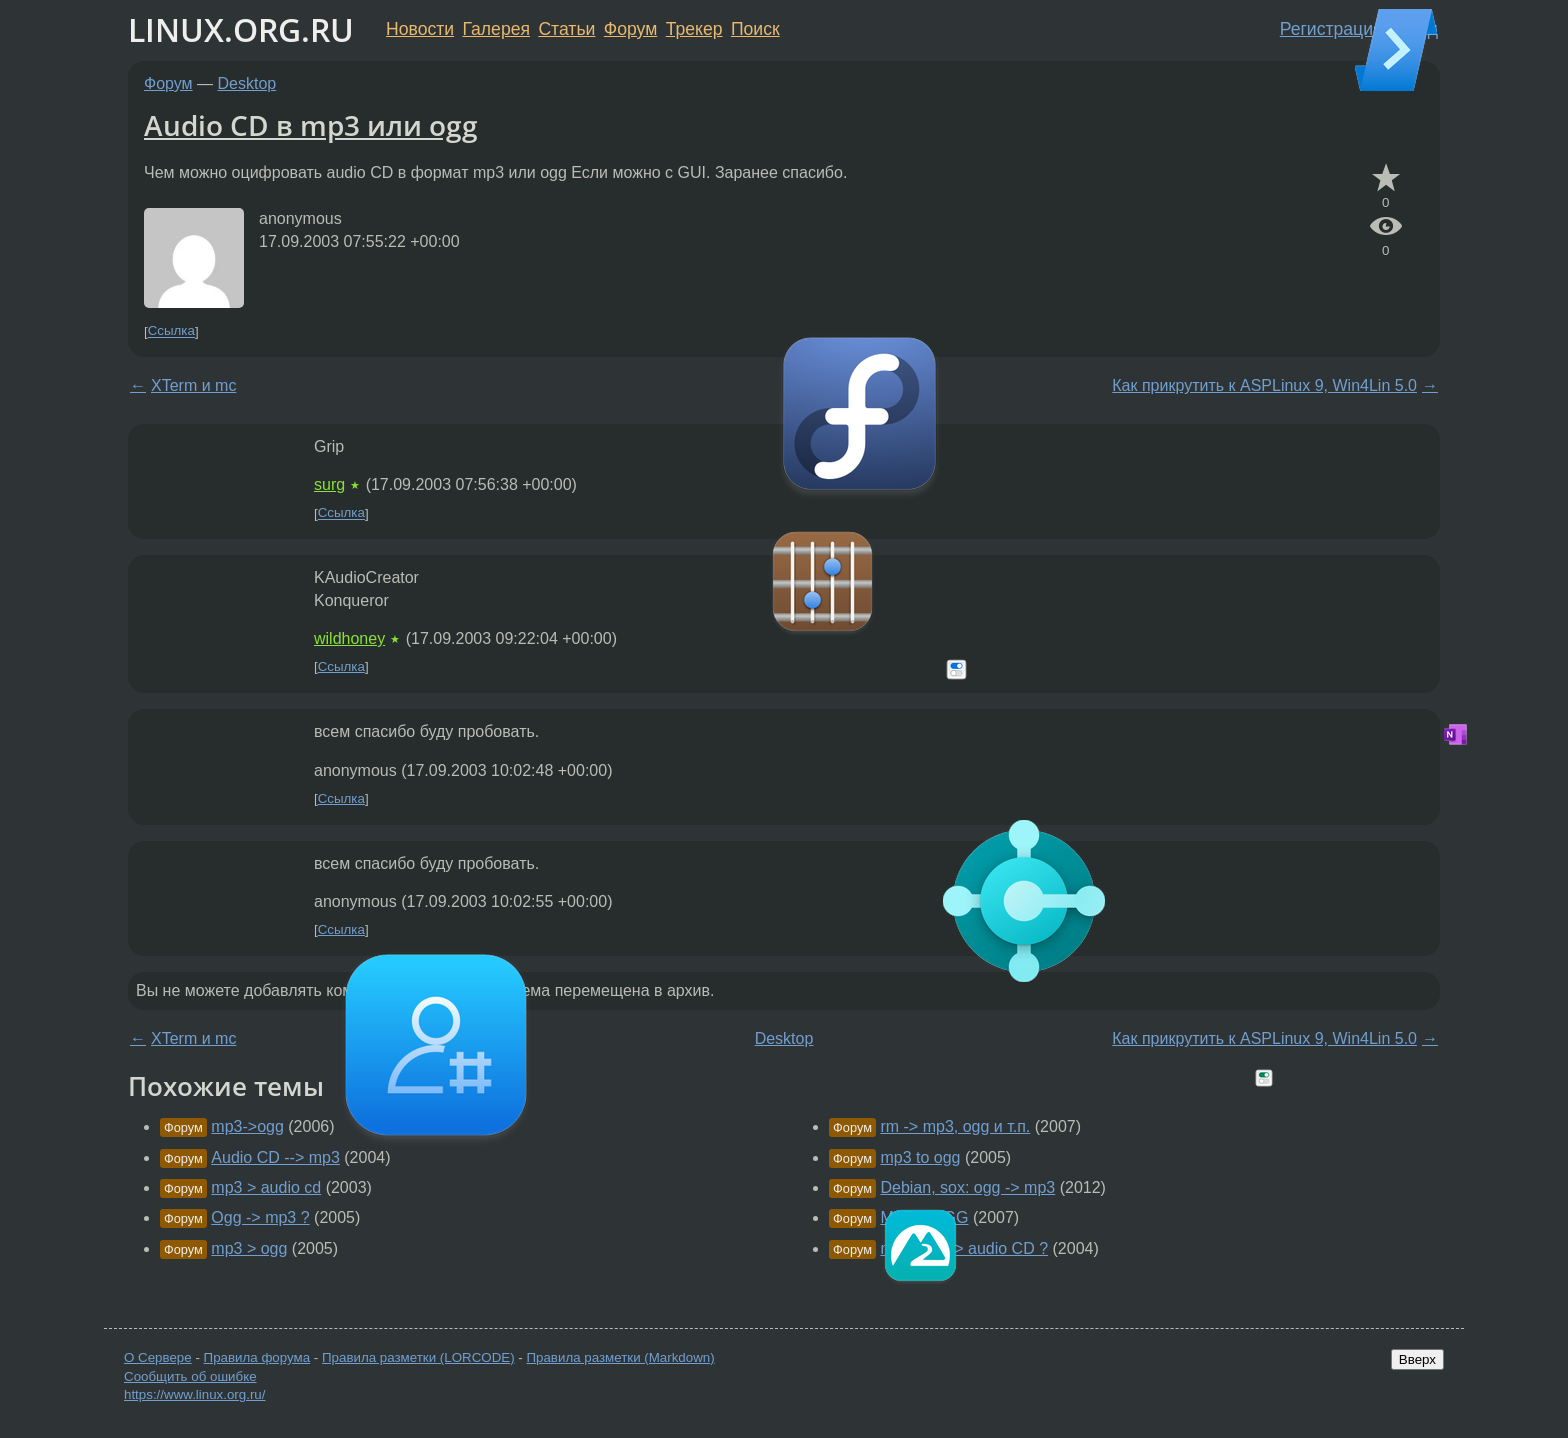 This screenshot has height=1438, width=1568. I want to click on open the scripts application, so click(1396, 50).